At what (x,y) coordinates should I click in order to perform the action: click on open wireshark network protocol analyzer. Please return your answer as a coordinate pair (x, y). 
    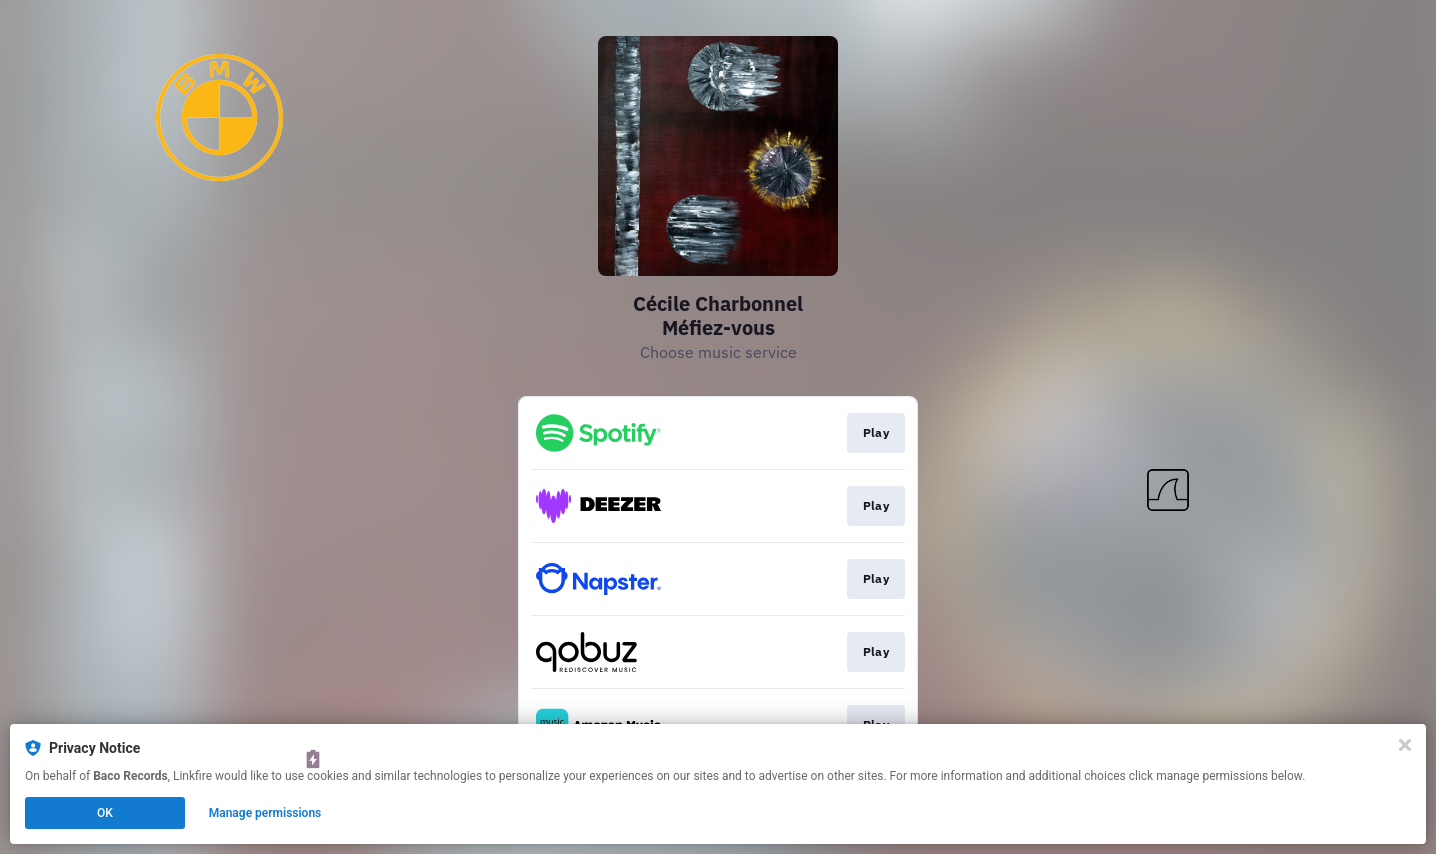
    Looking at the image, I should click on (1168, 490).